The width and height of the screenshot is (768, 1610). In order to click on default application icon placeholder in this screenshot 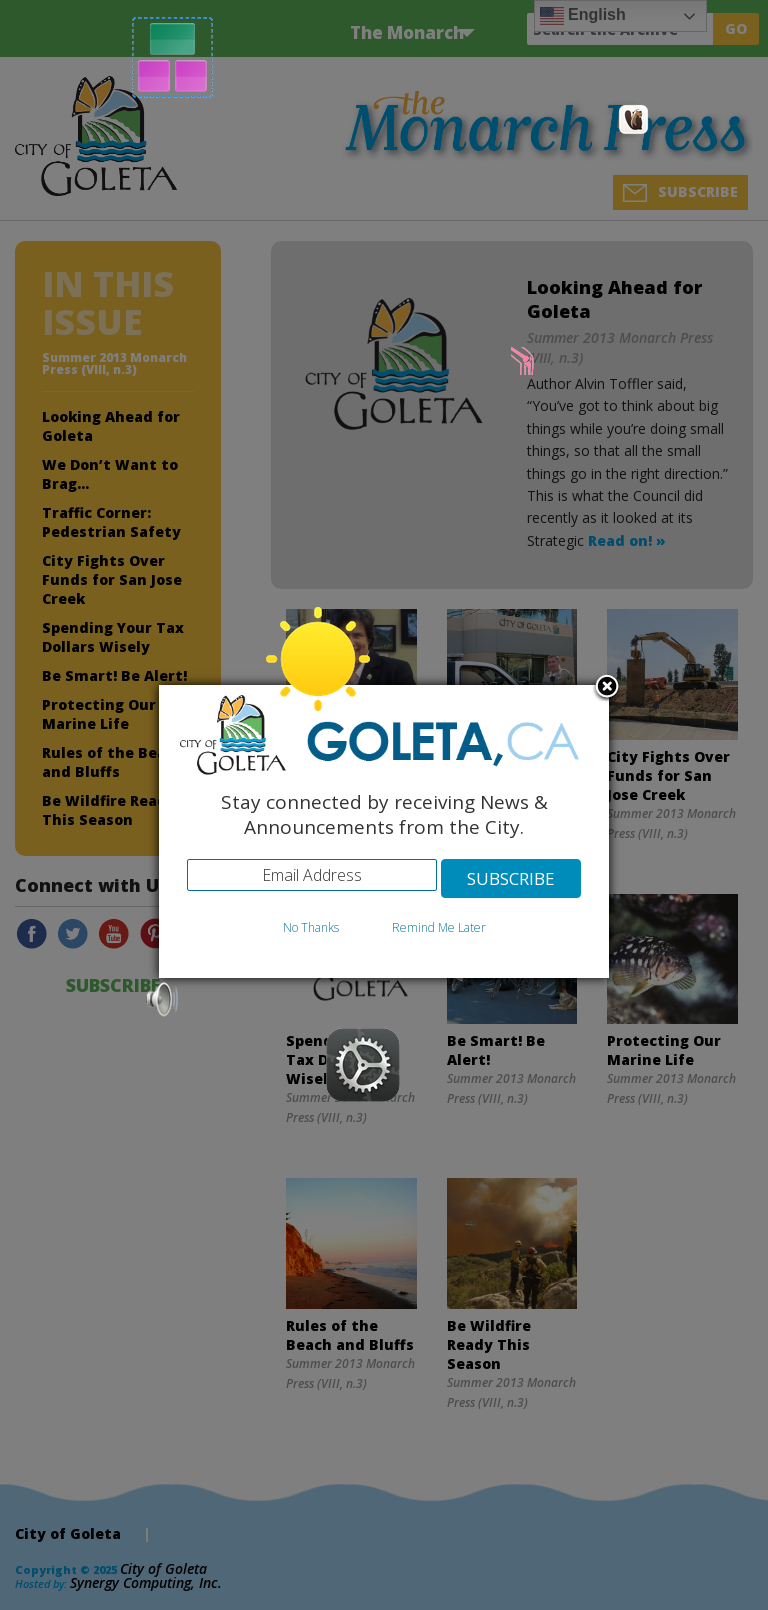, I will do `click(363, 1065)`.